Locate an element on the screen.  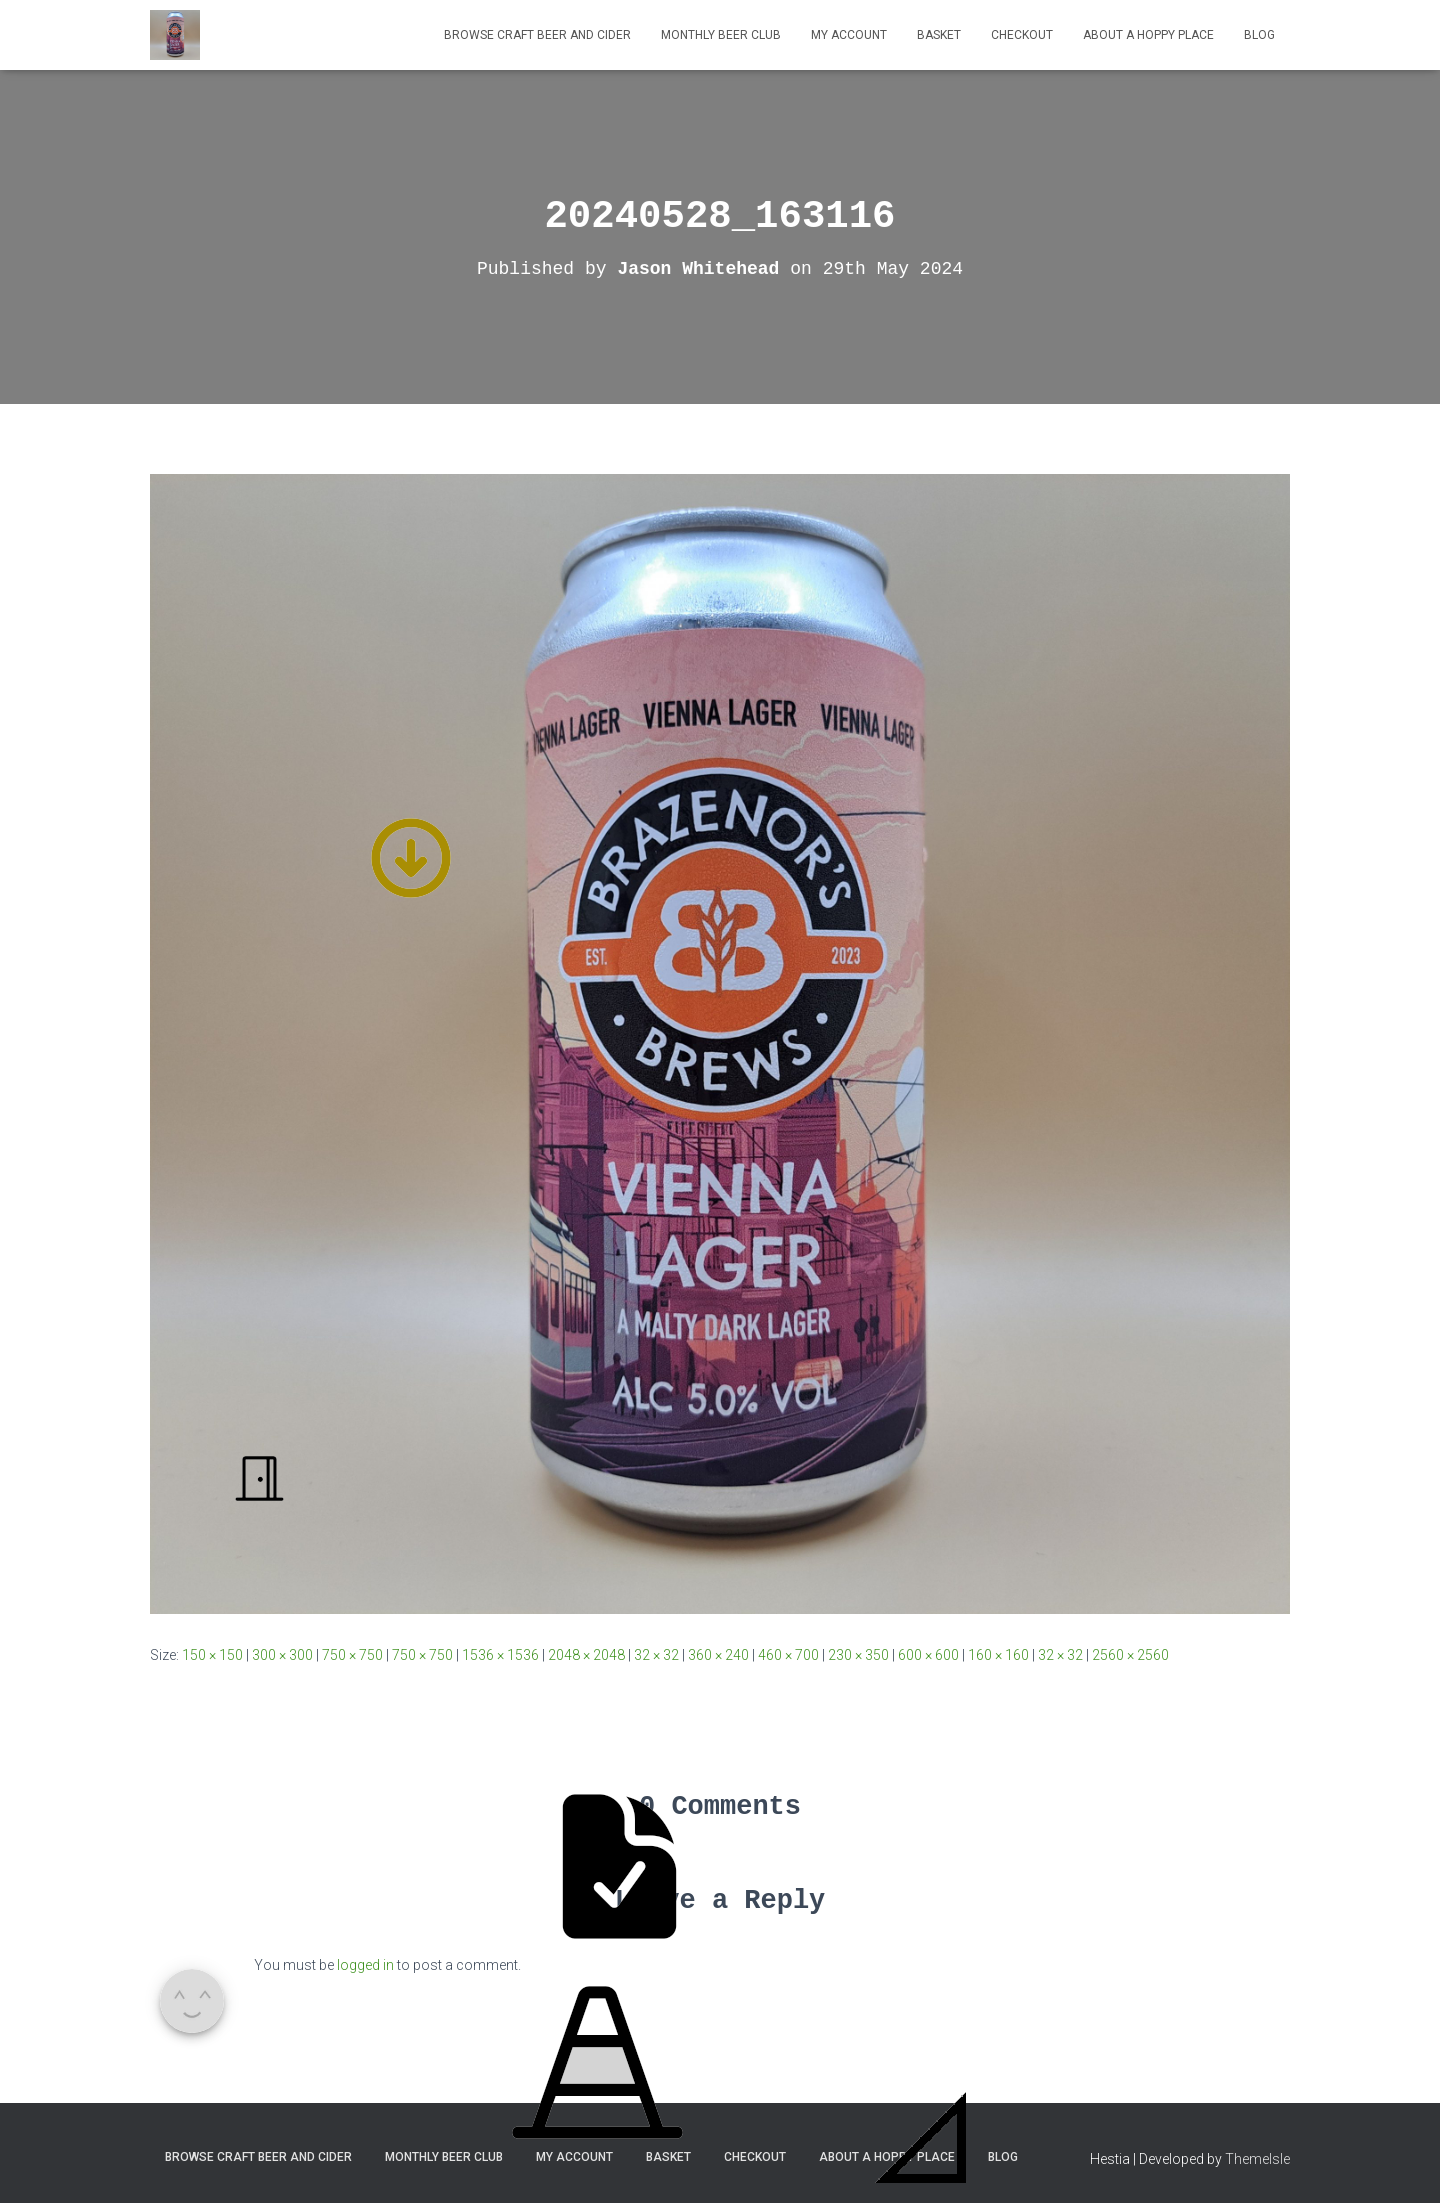
indicates area under construction or maintenance is located at coordinates (597, 2065).